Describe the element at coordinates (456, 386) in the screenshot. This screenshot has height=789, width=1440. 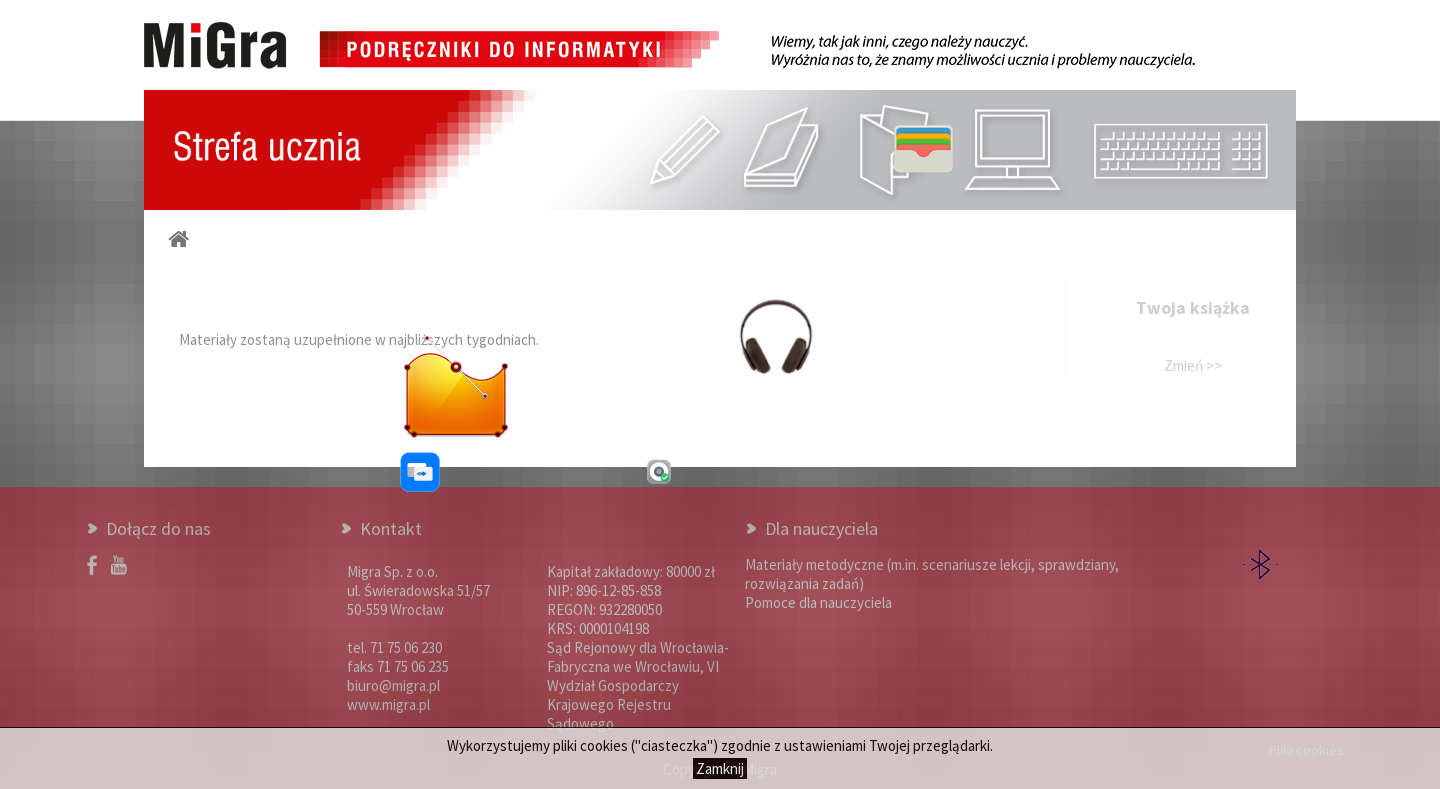
I see `access media library or asset collection` at that location.